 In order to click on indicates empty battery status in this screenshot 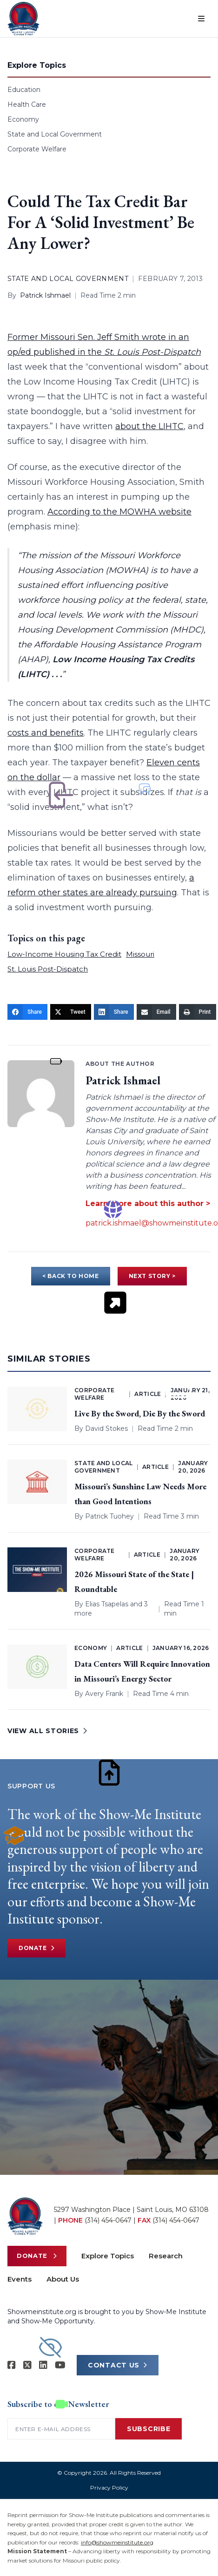, I will do `click(56, 1061)`.